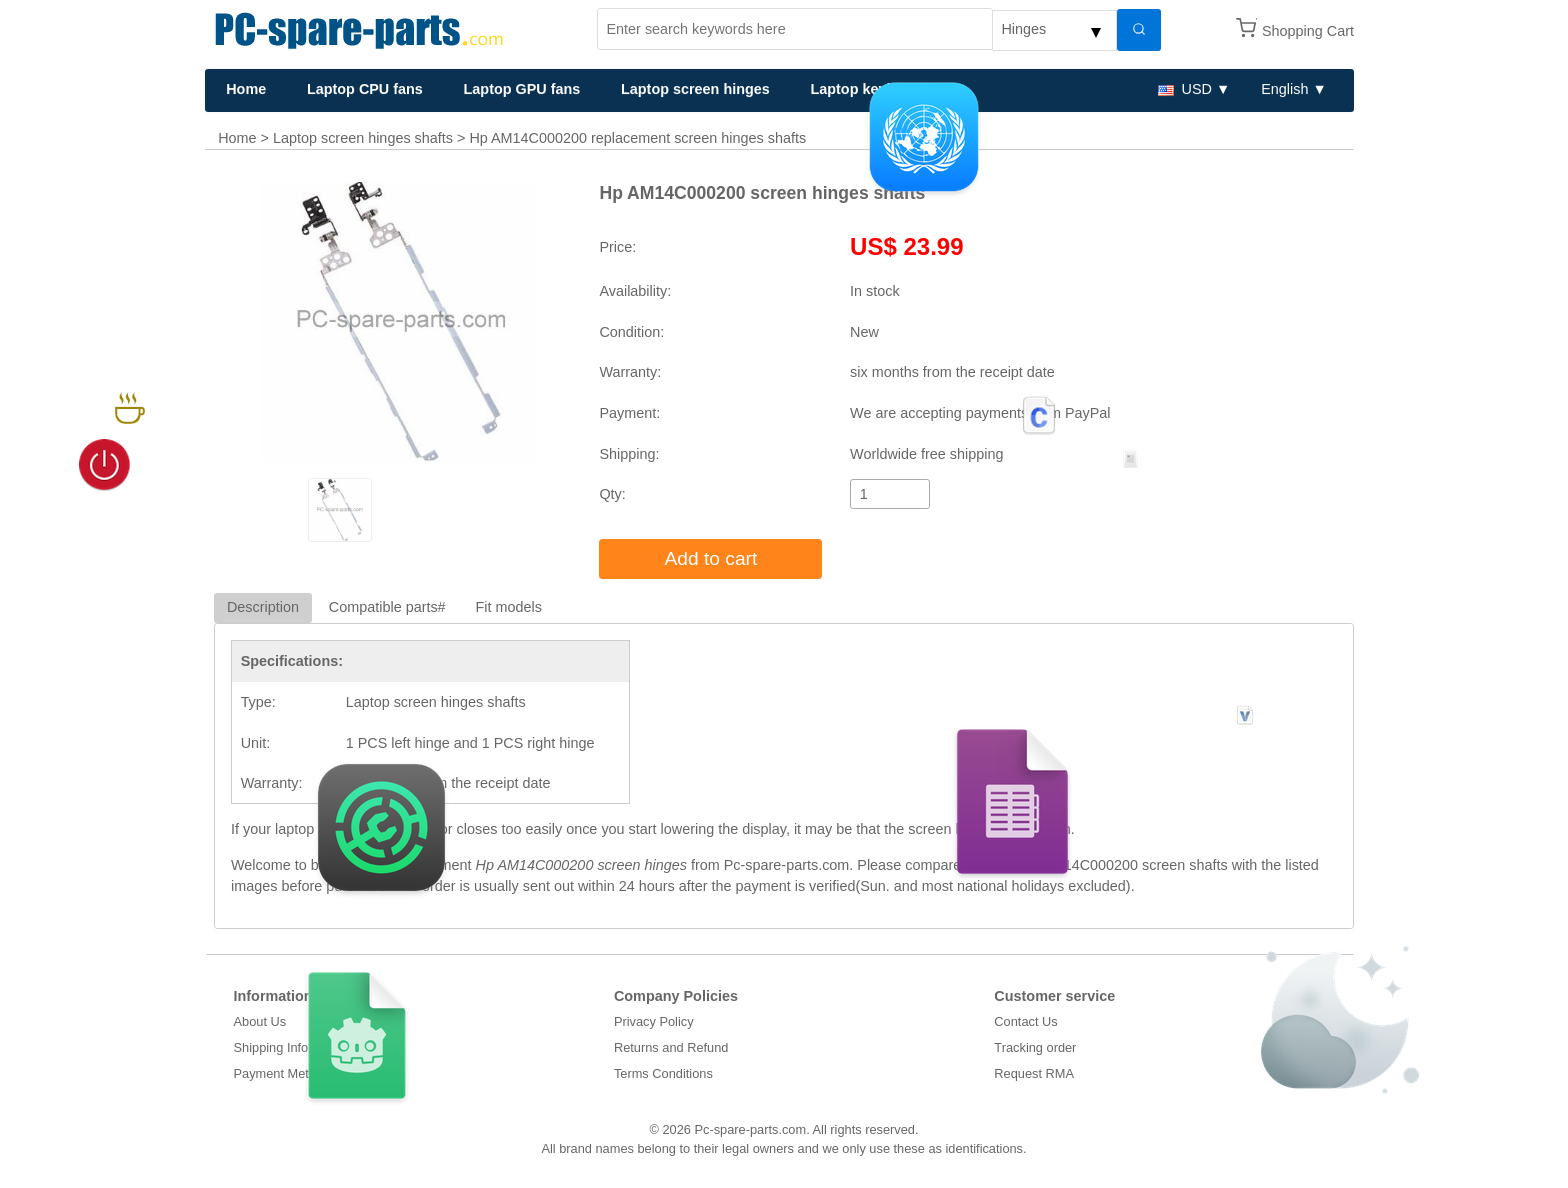 The width and height of the screenshot is (1568, 1188). I want to click on caffeine mode is active, preventing sleep, so click(130, 409).